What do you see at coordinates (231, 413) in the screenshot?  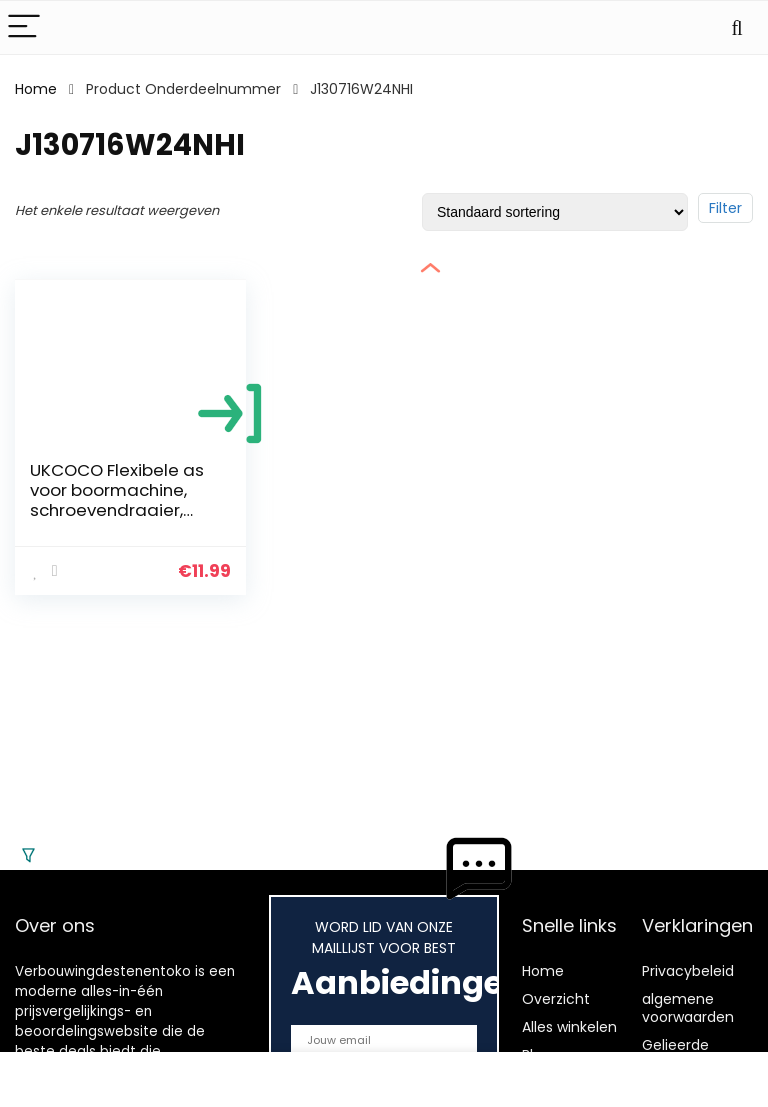 I see `log in to your account` at bounding box center [231, 413].